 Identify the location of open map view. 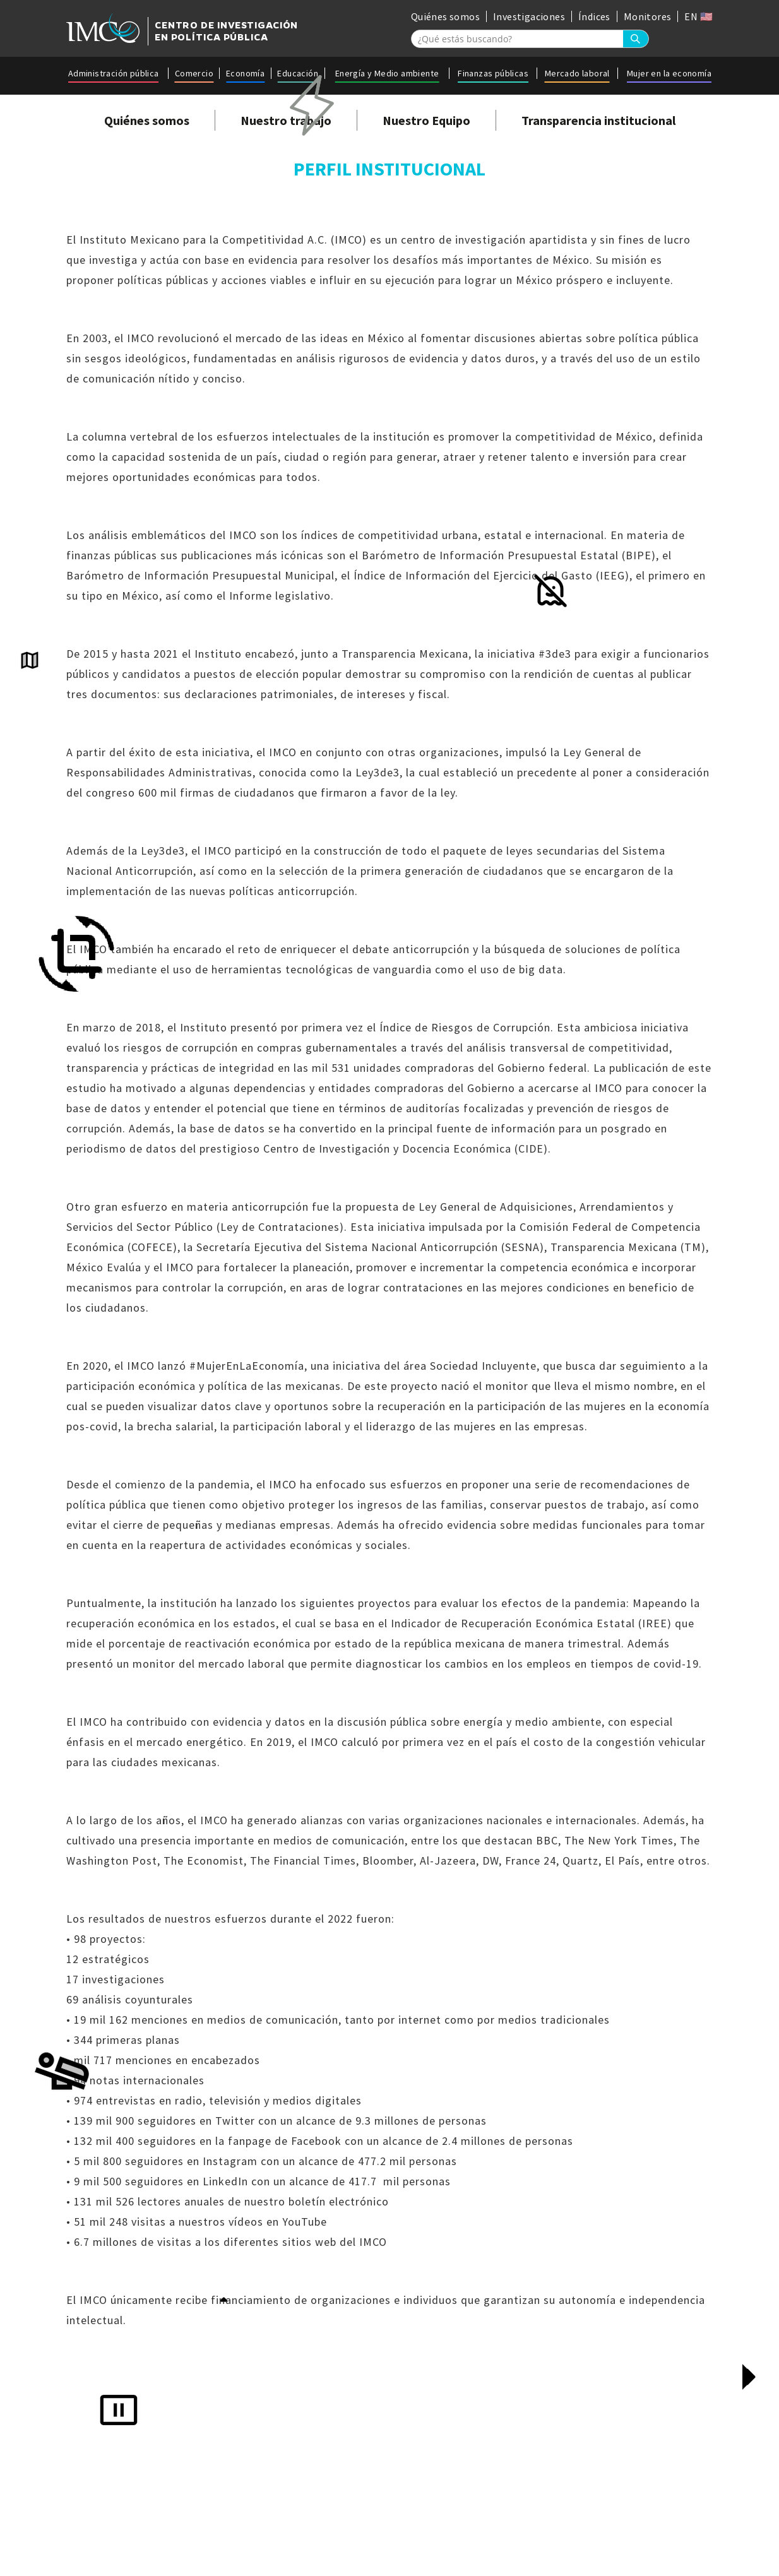
(30, 660).